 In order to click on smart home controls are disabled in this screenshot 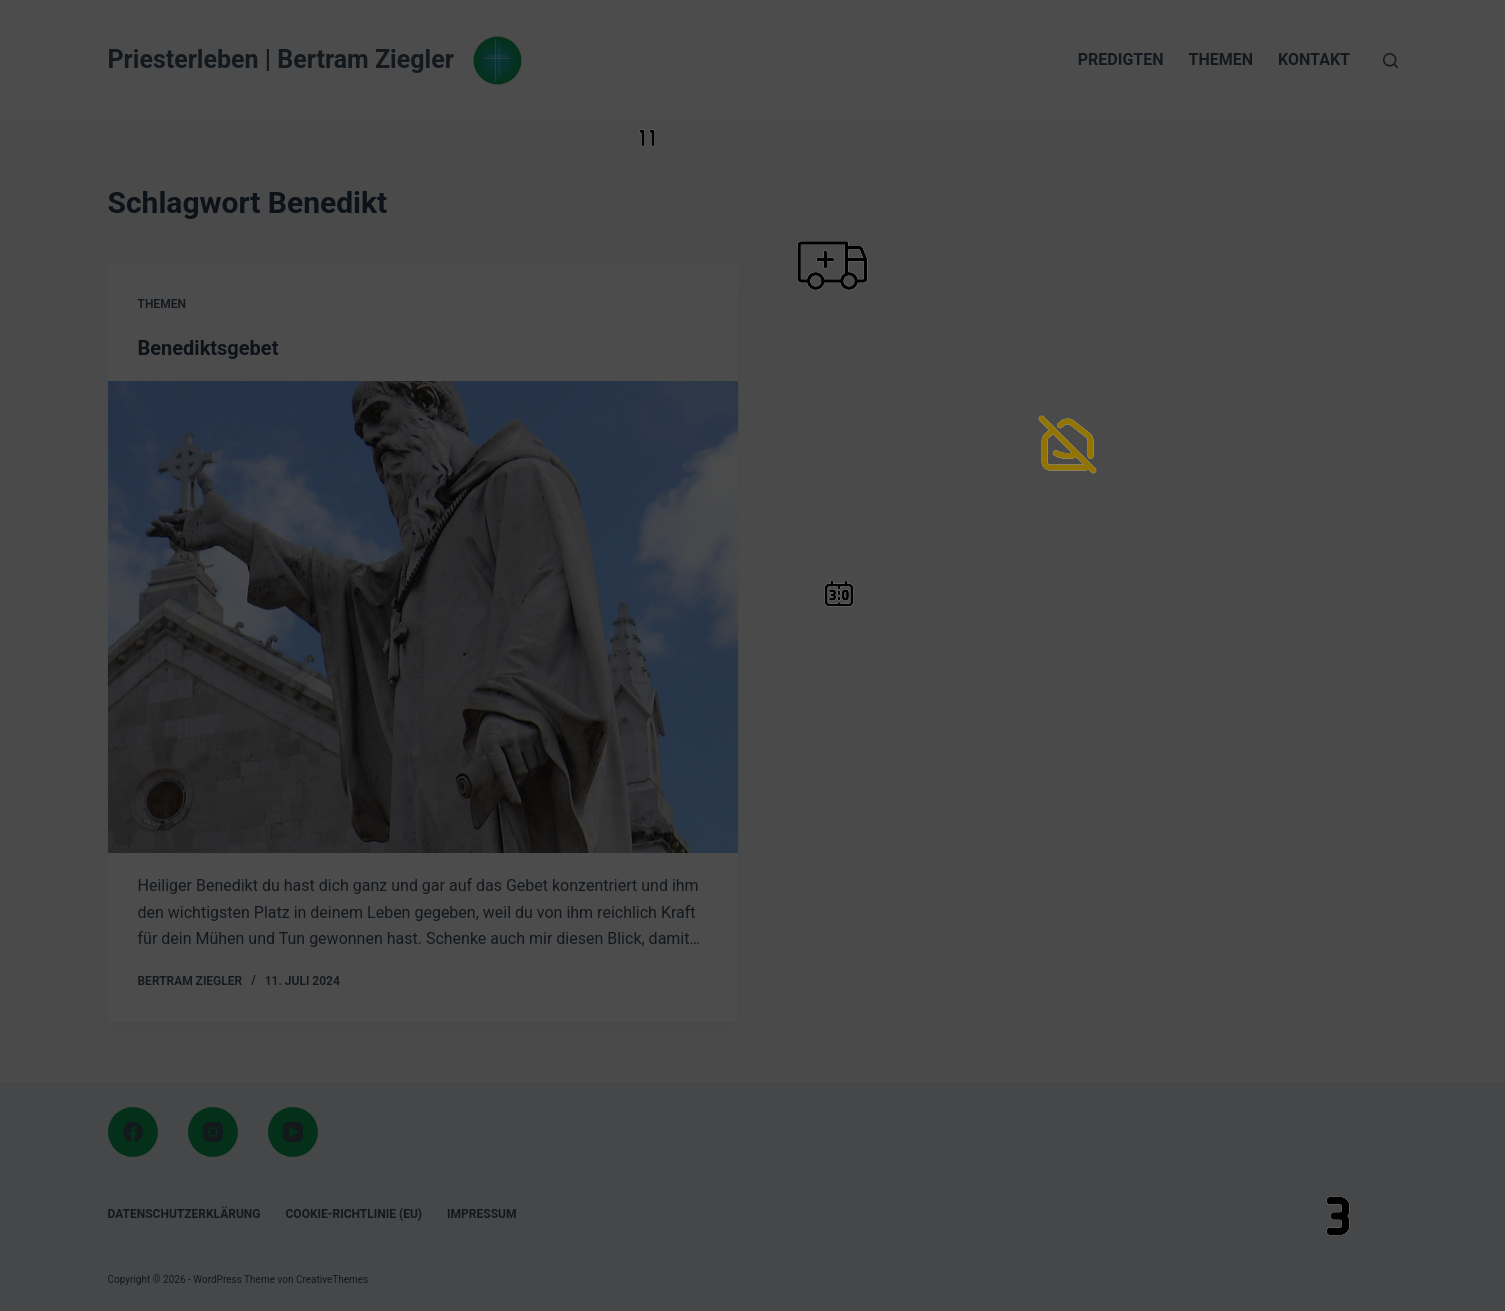, I will do `click(1067, 444)`.